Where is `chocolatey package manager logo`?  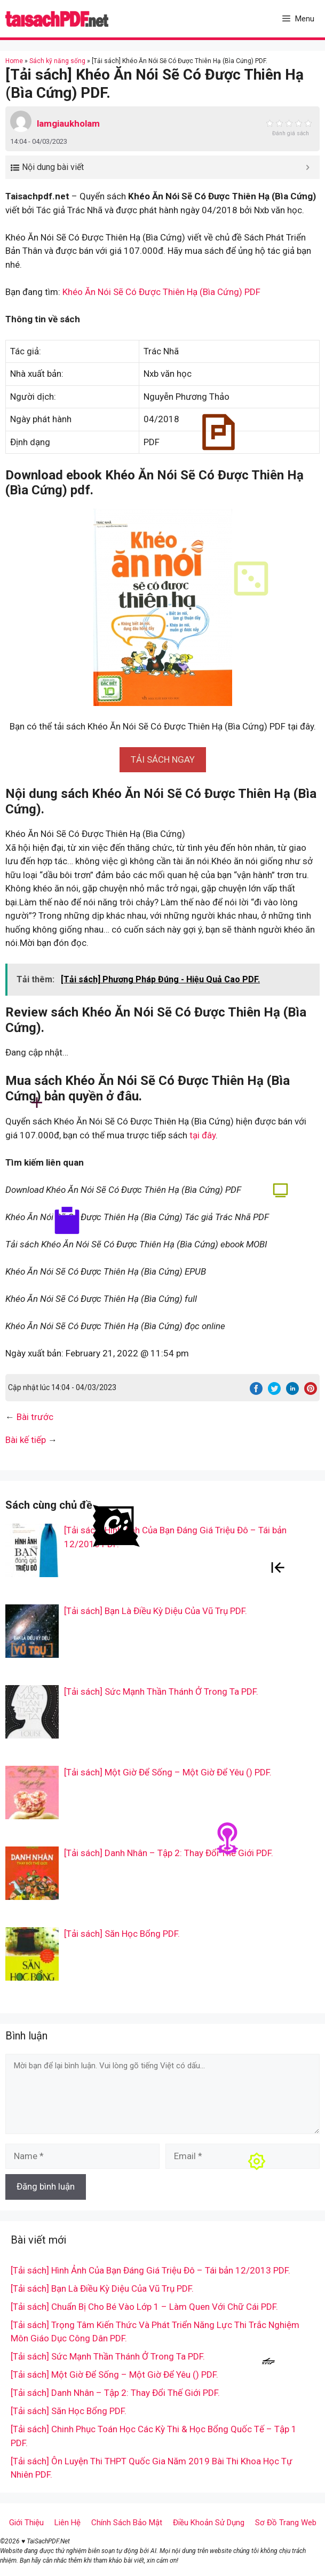
chocolatey package manager logo is located at coordinates (116, 1526).